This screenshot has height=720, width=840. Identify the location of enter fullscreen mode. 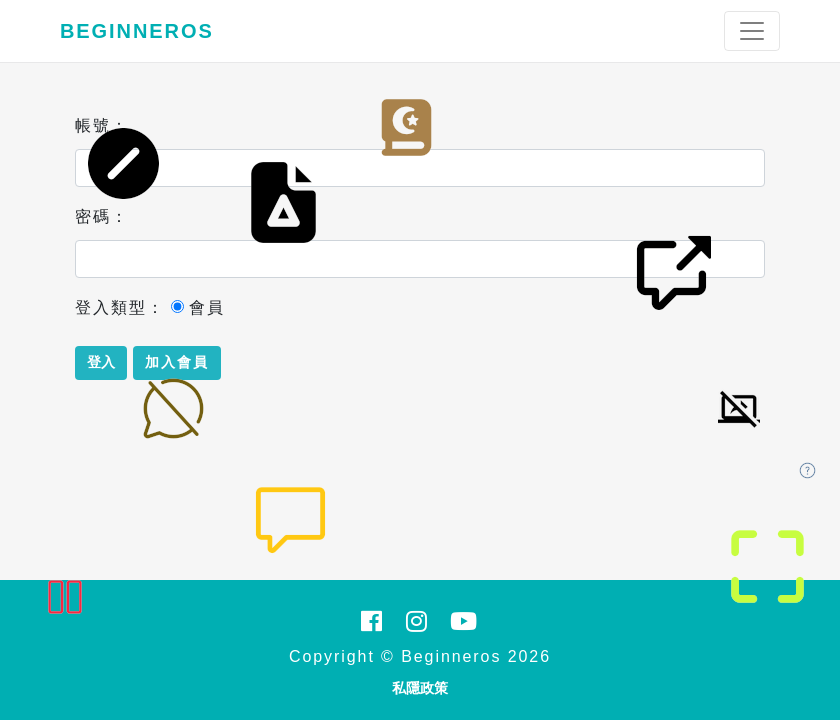
(767, 566).